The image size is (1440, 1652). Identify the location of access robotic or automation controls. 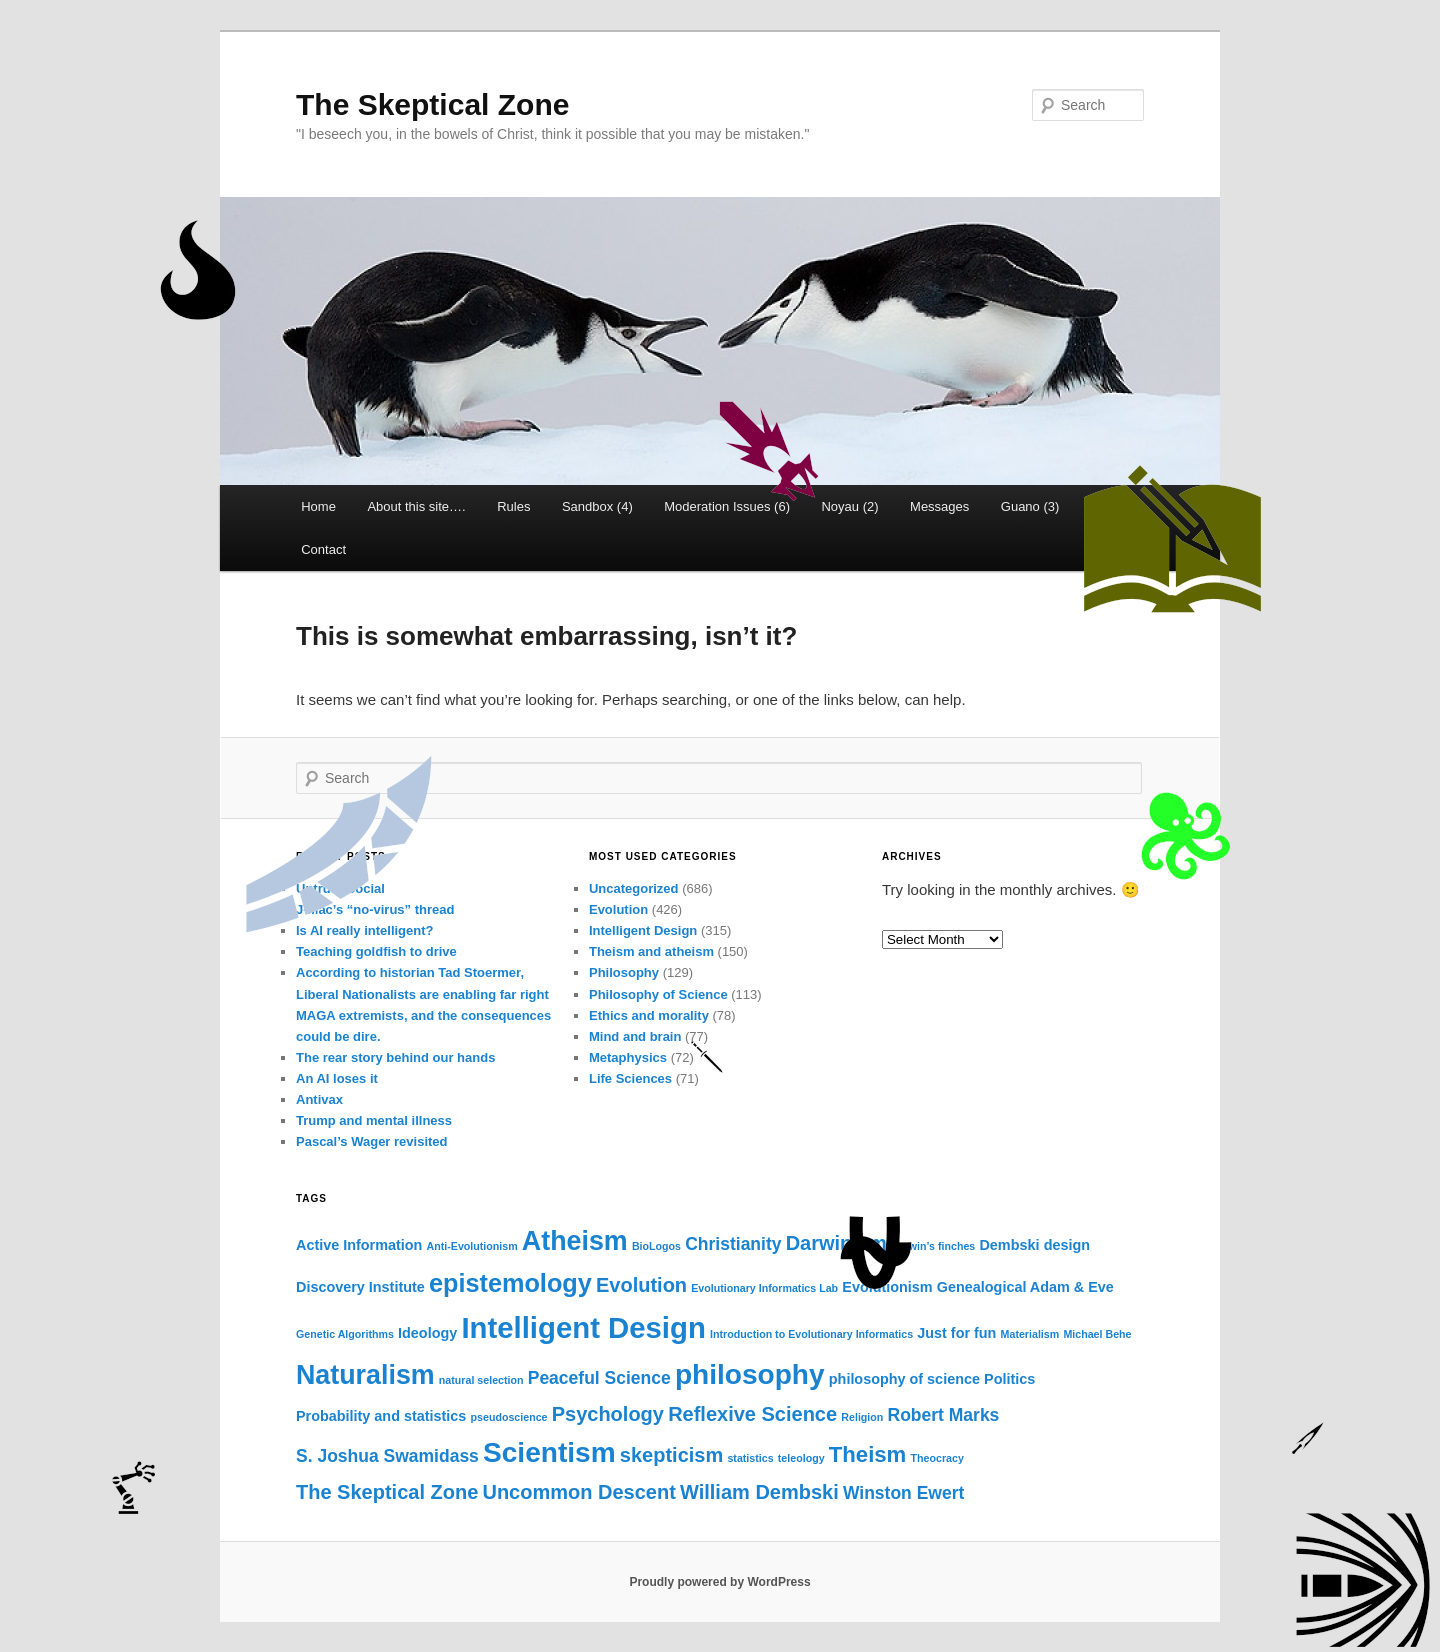
(131, 1486).